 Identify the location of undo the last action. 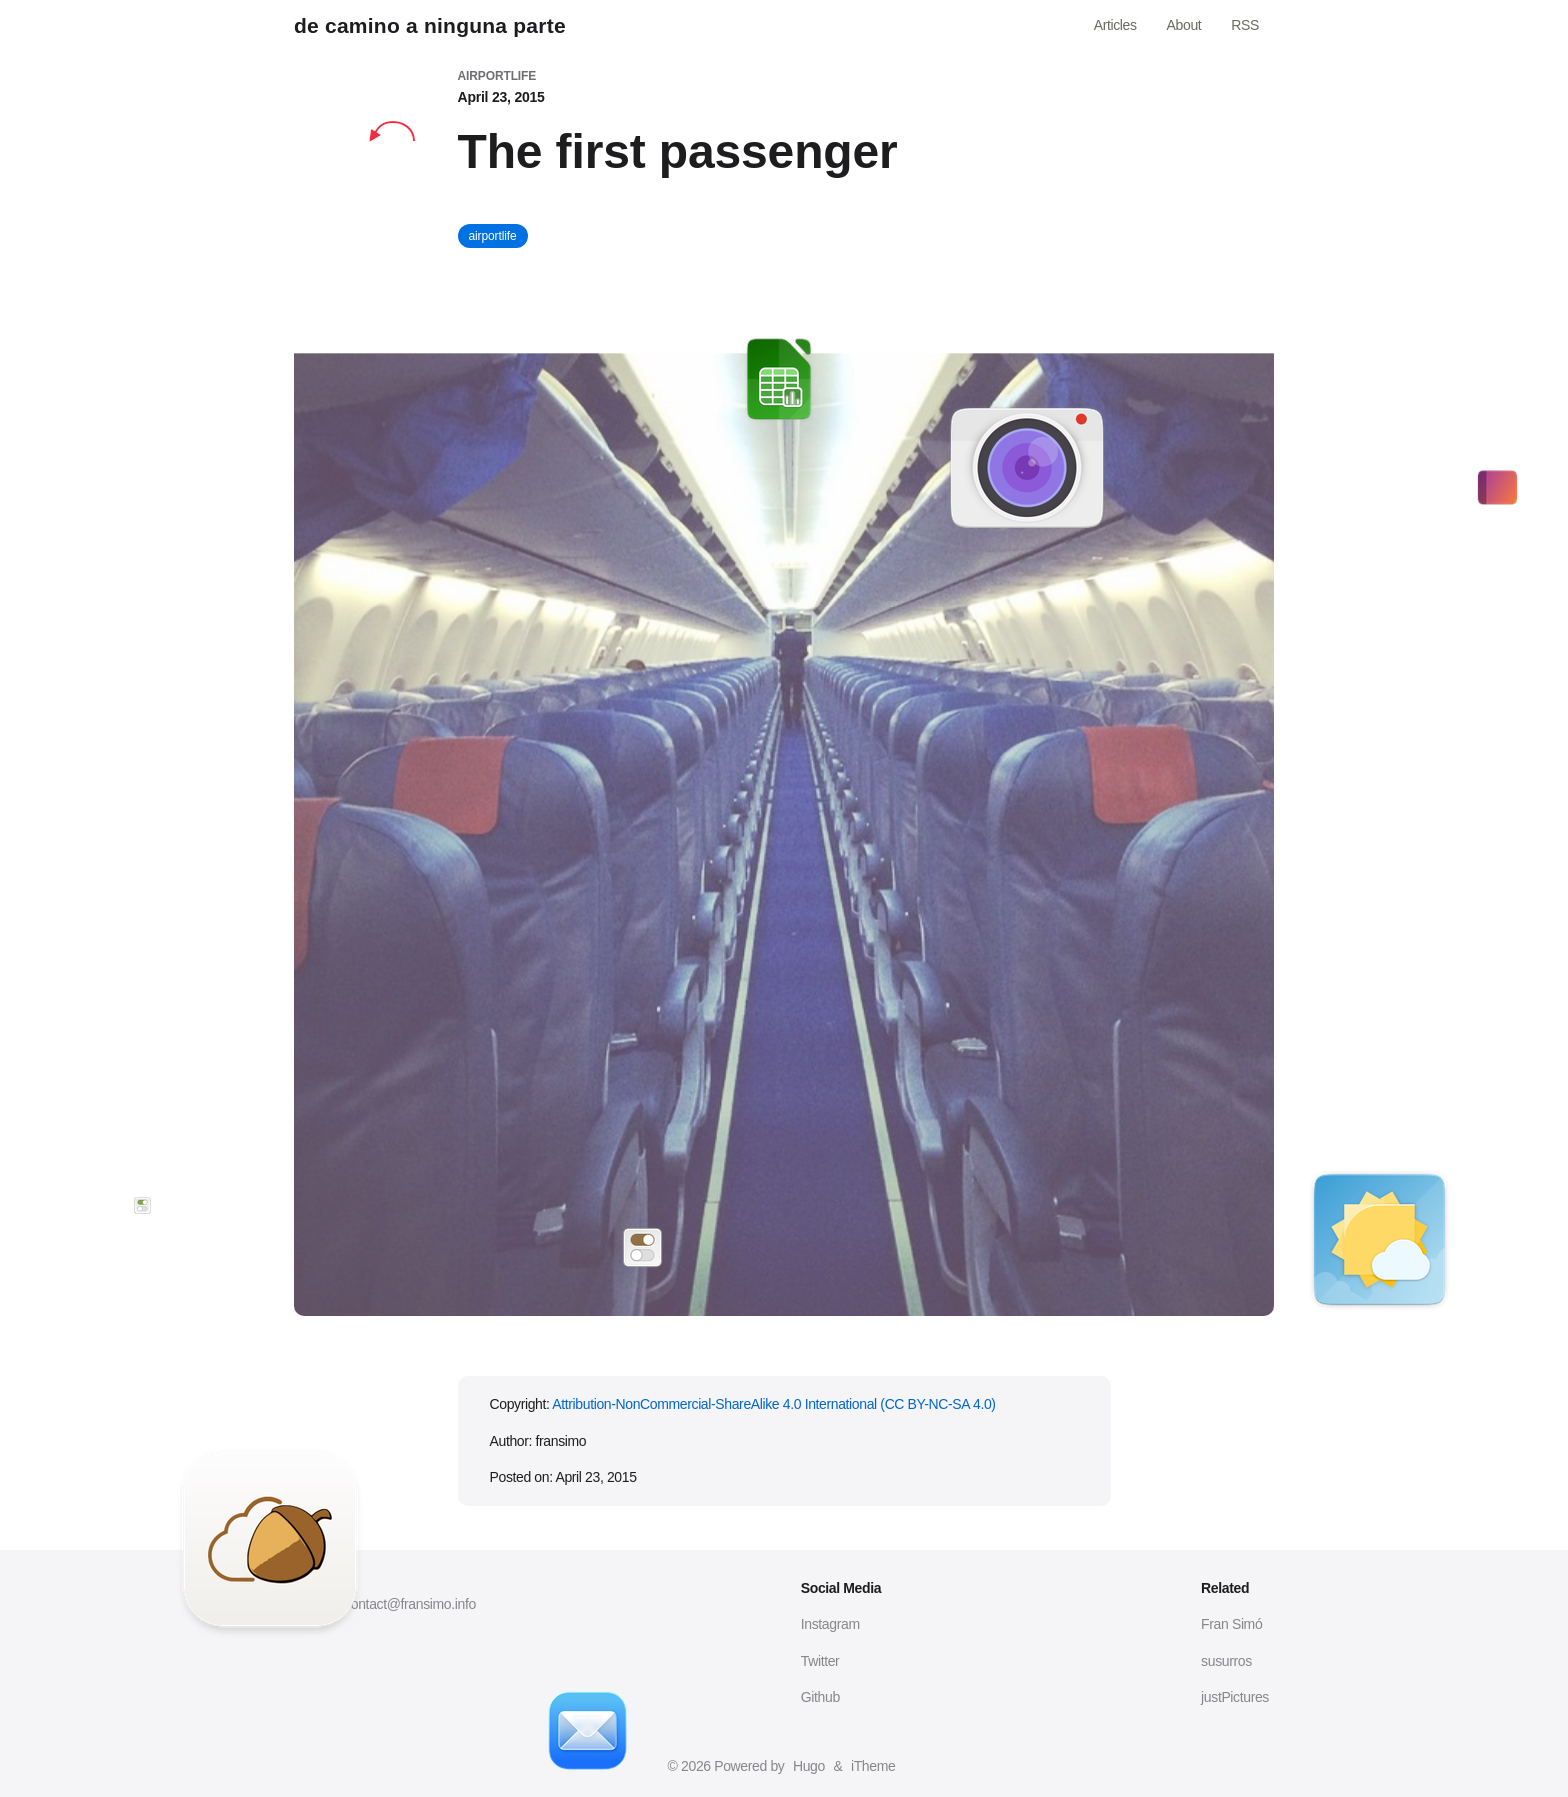
(392, 131).